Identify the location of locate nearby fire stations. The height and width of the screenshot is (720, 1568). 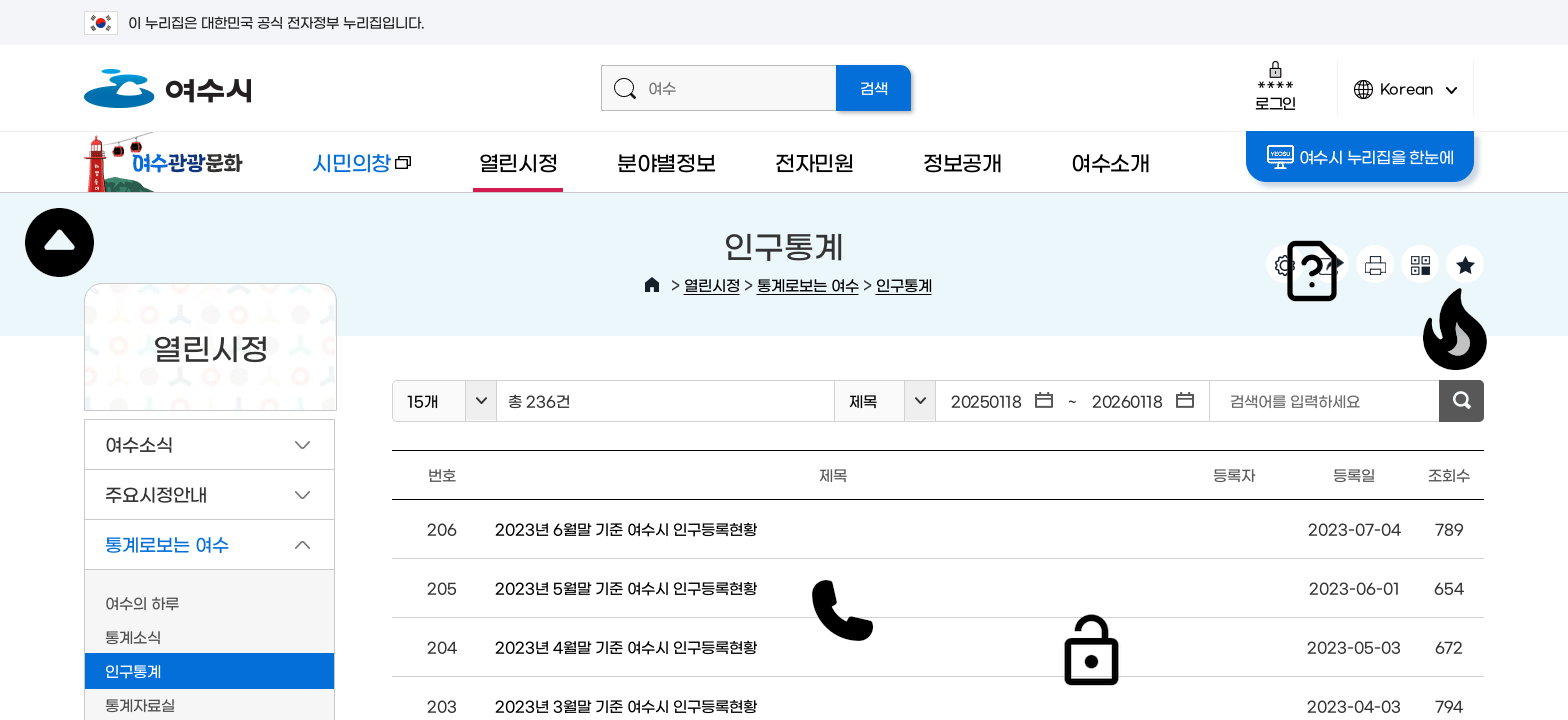
(1455, 330).